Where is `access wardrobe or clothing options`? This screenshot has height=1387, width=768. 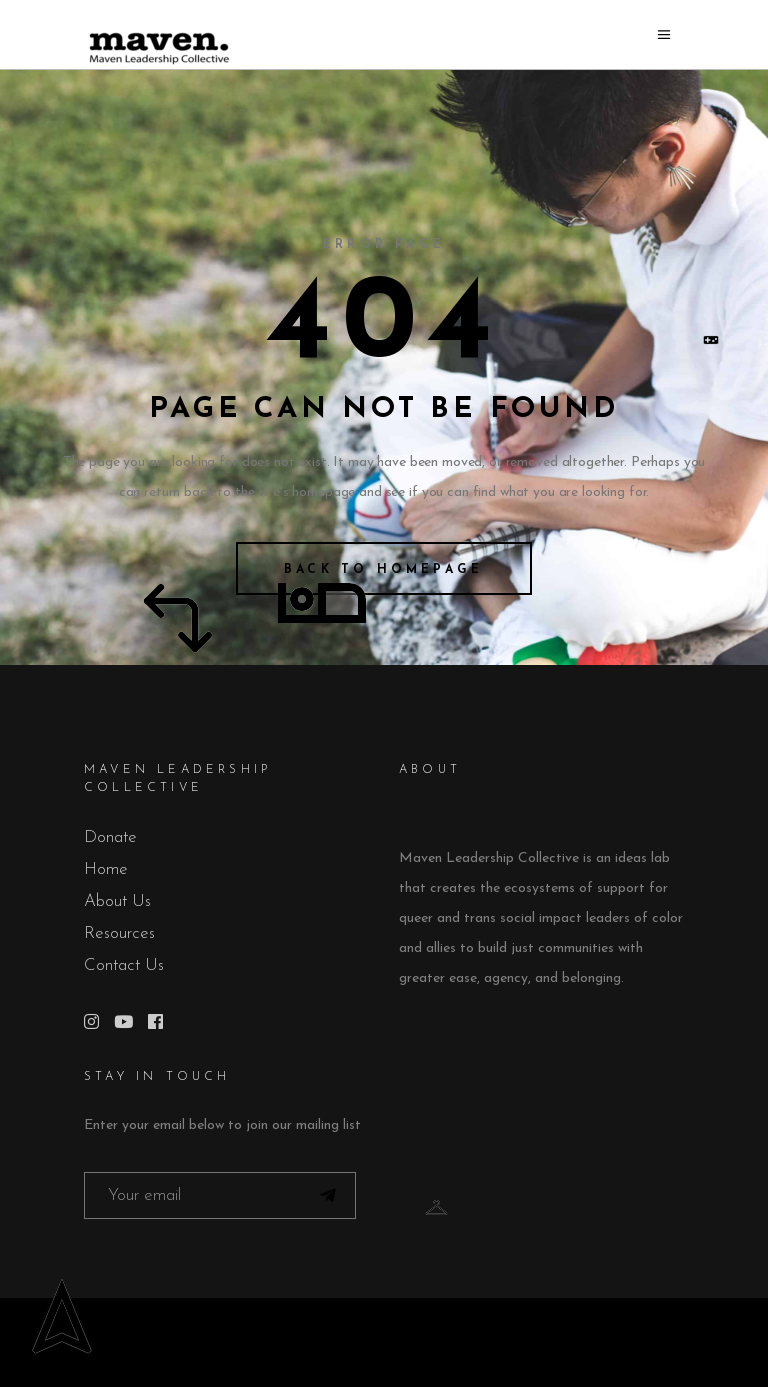
access wardrobe or clothing options is located at coordinates (436, 1208).